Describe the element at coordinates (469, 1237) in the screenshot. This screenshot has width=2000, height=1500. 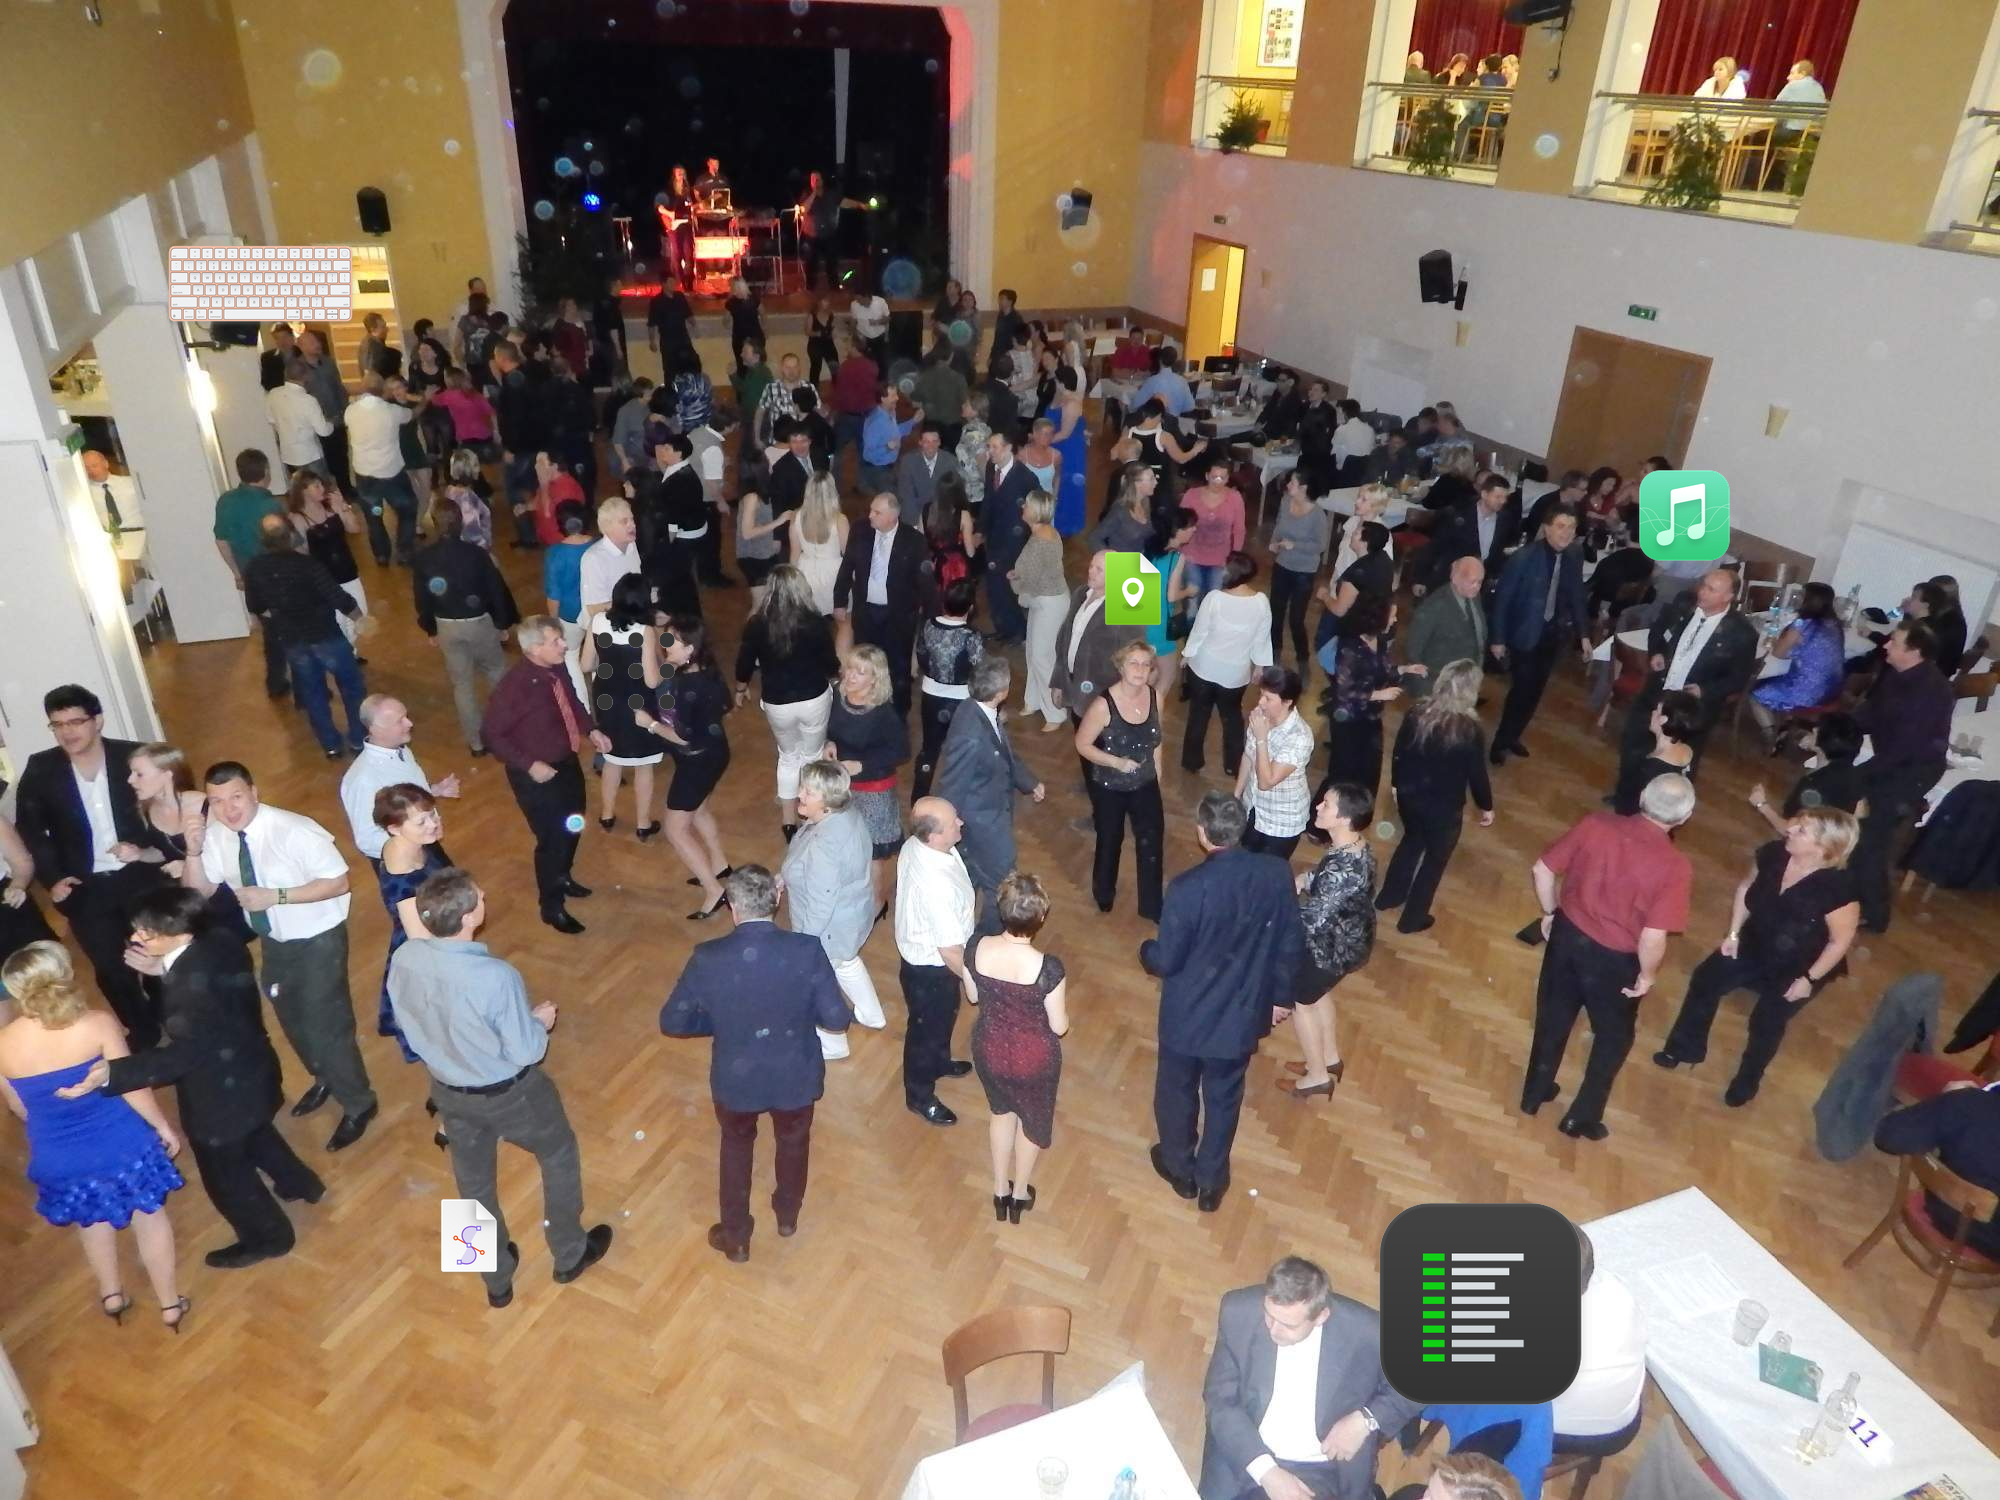
I see `an SVG image file` at that location.